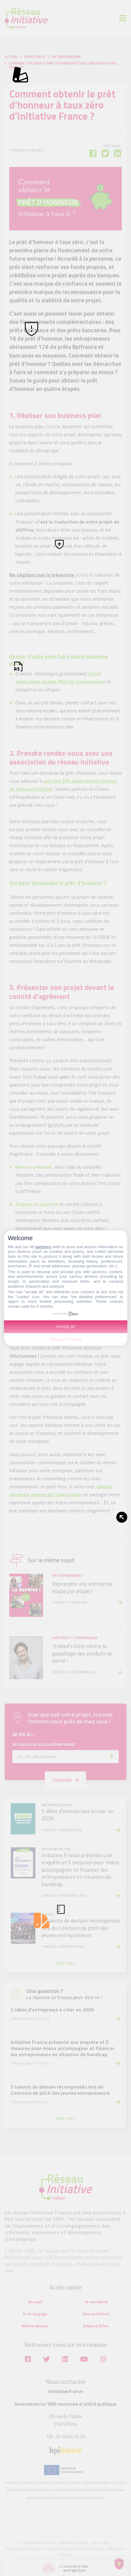  Describe the element at coordinates (42, 1920) in the screenshot. I see `access color palette or theme options` at that location.